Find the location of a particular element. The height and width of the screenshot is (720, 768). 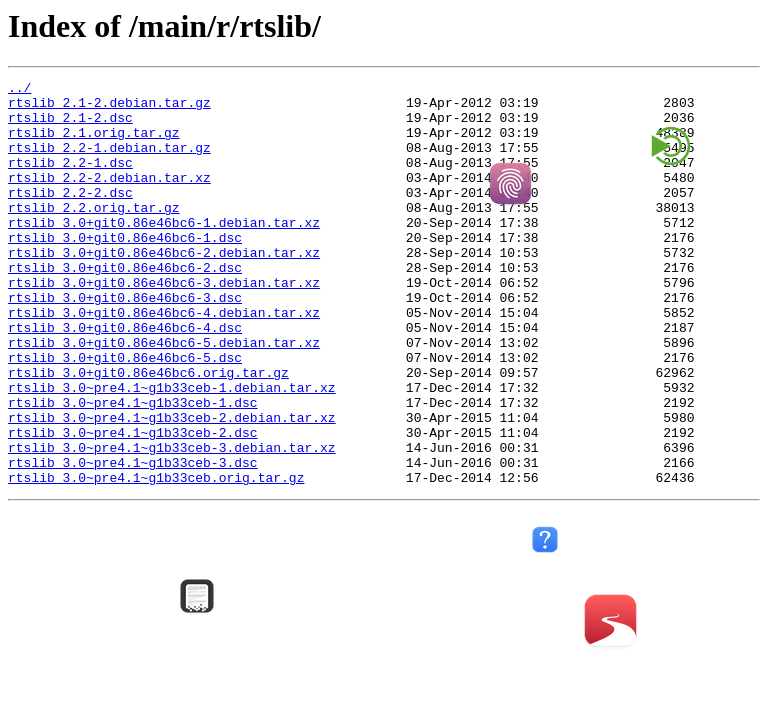

open fingerprint authentication settings is located at coordinates (510, 183).